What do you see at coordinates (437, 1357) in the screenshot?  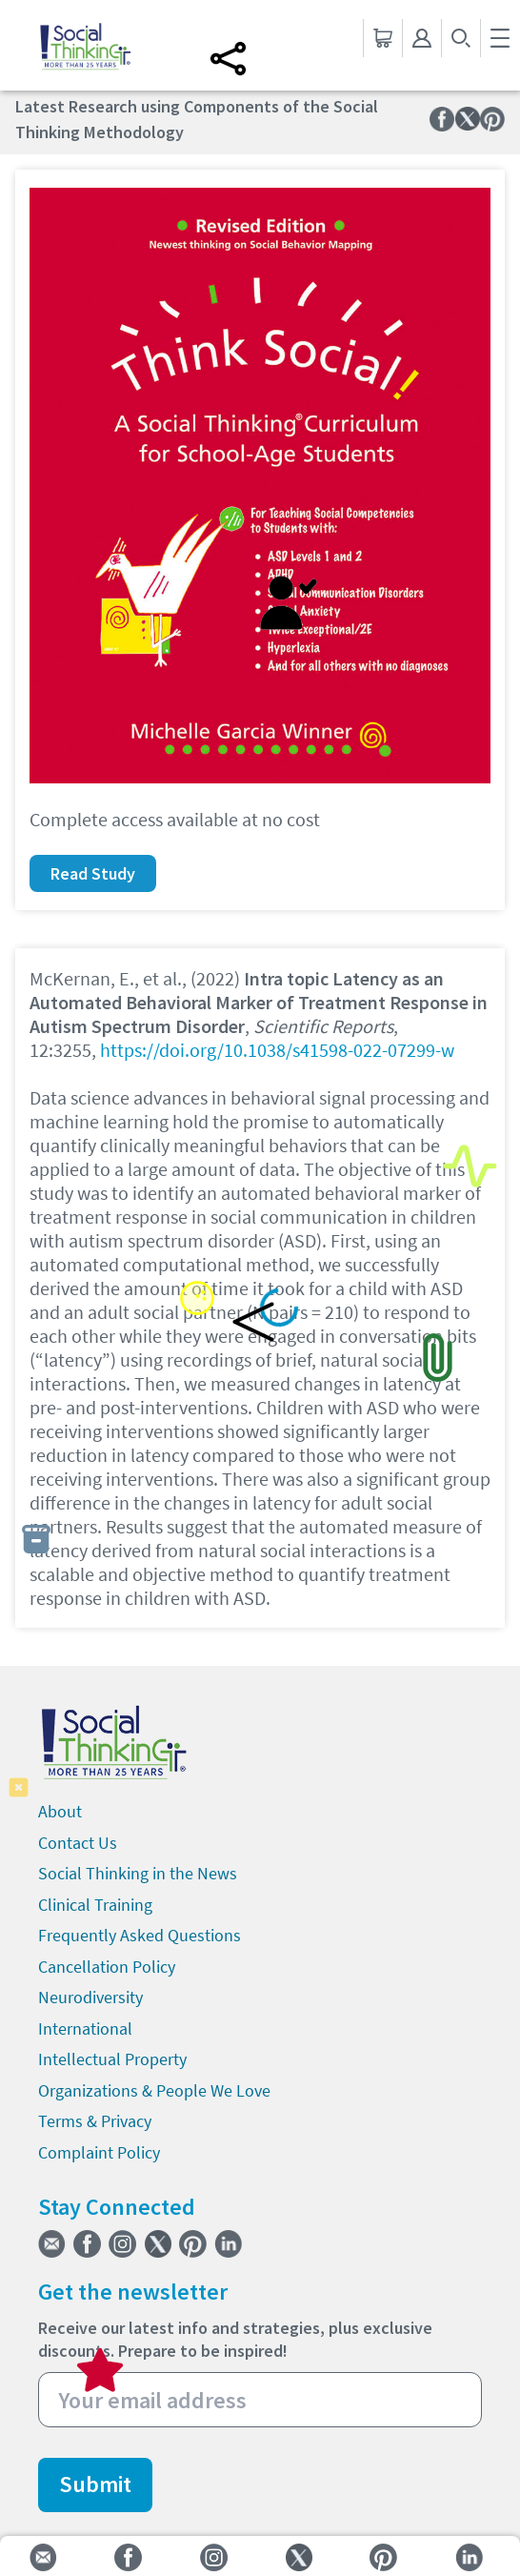 I see `attach a file to your message` at bounding box center [437, 1357].